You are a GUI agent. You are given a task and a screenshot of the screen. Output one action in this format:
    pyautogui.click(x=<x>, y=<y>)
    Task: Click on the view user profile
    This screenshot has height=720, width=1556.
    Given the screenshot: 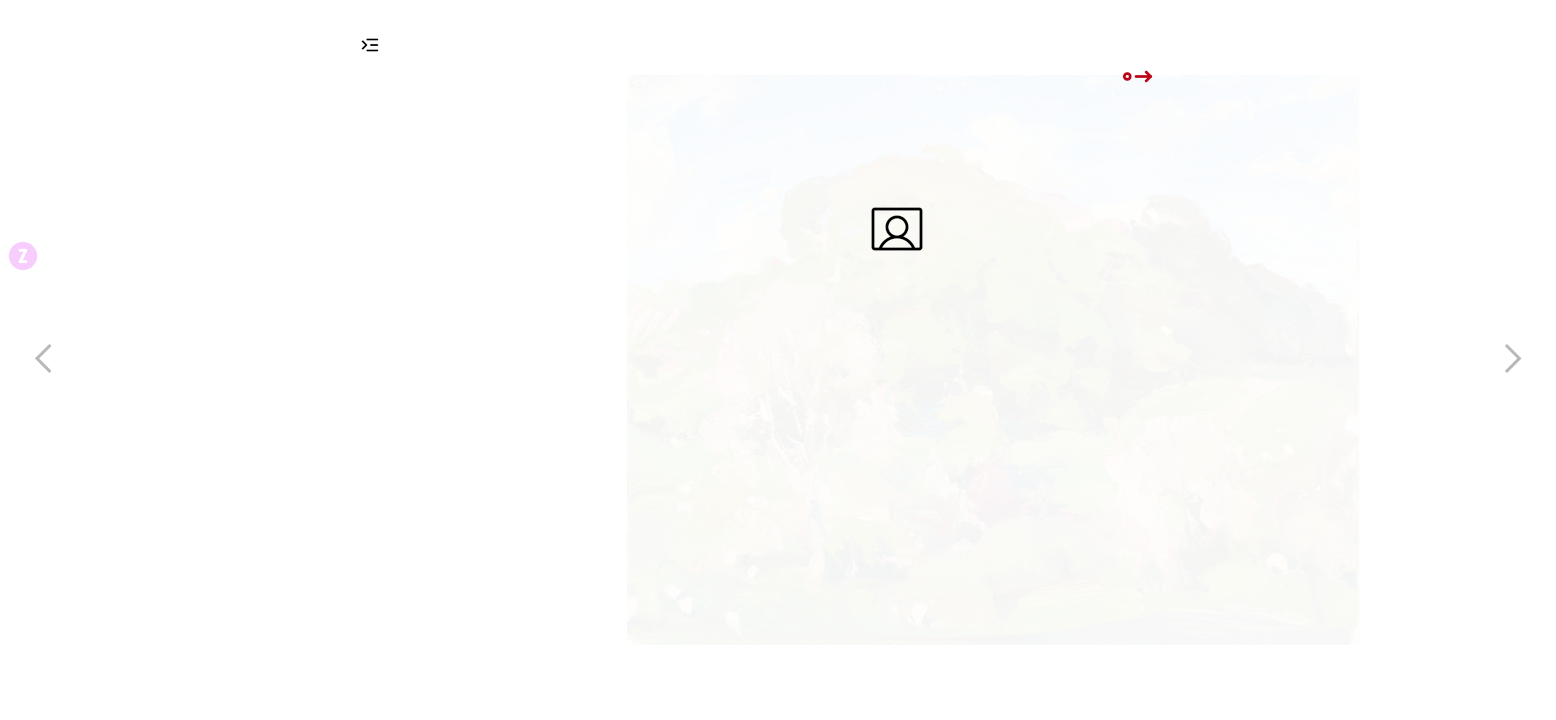 What is the action you would take?
    pyautogui.click(x=897, y=229)
    